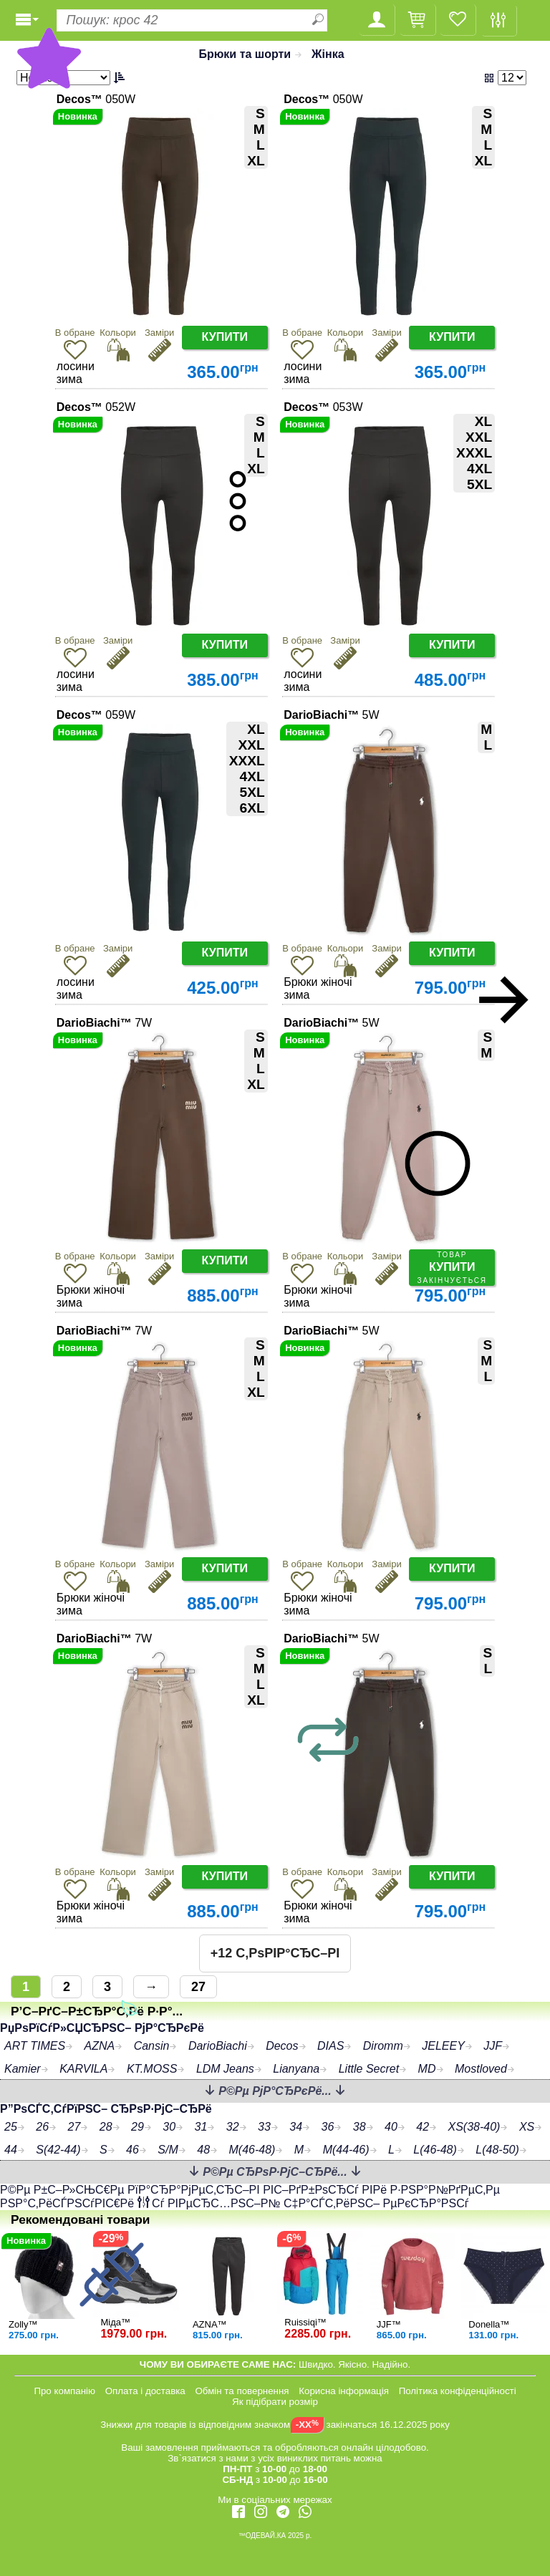 The height and width of the screenshot is (2576, 550). I want to click on add item to favorites, so click(49, 59).